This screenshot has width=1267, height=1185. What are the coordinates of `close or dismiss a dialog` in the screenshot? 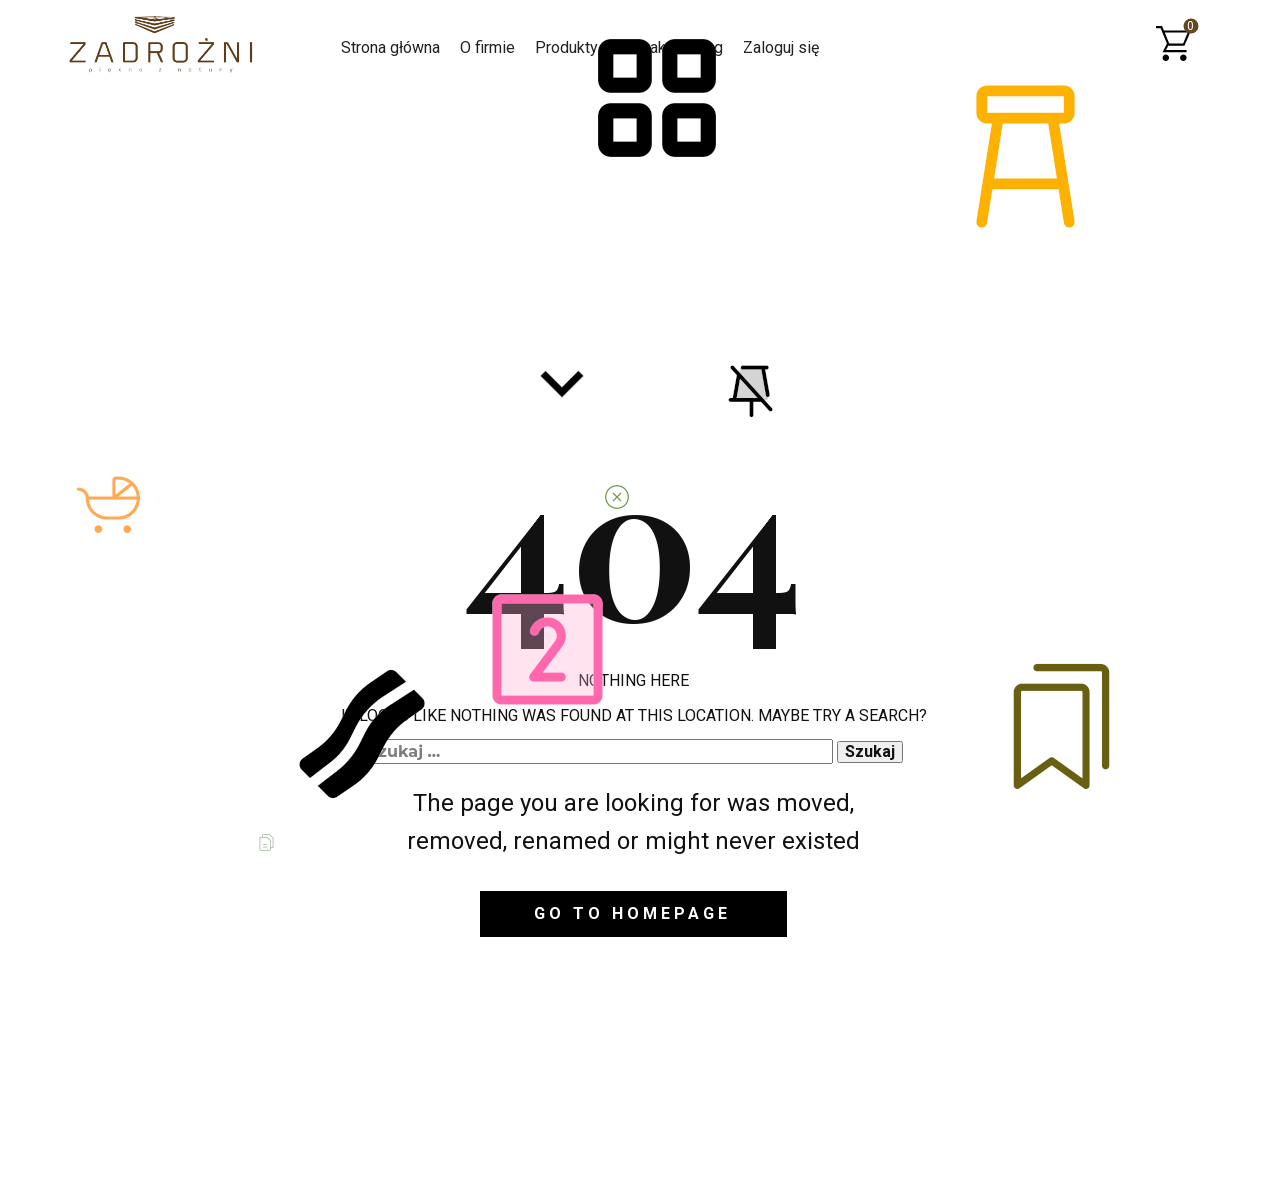 It's located at (617, 497).